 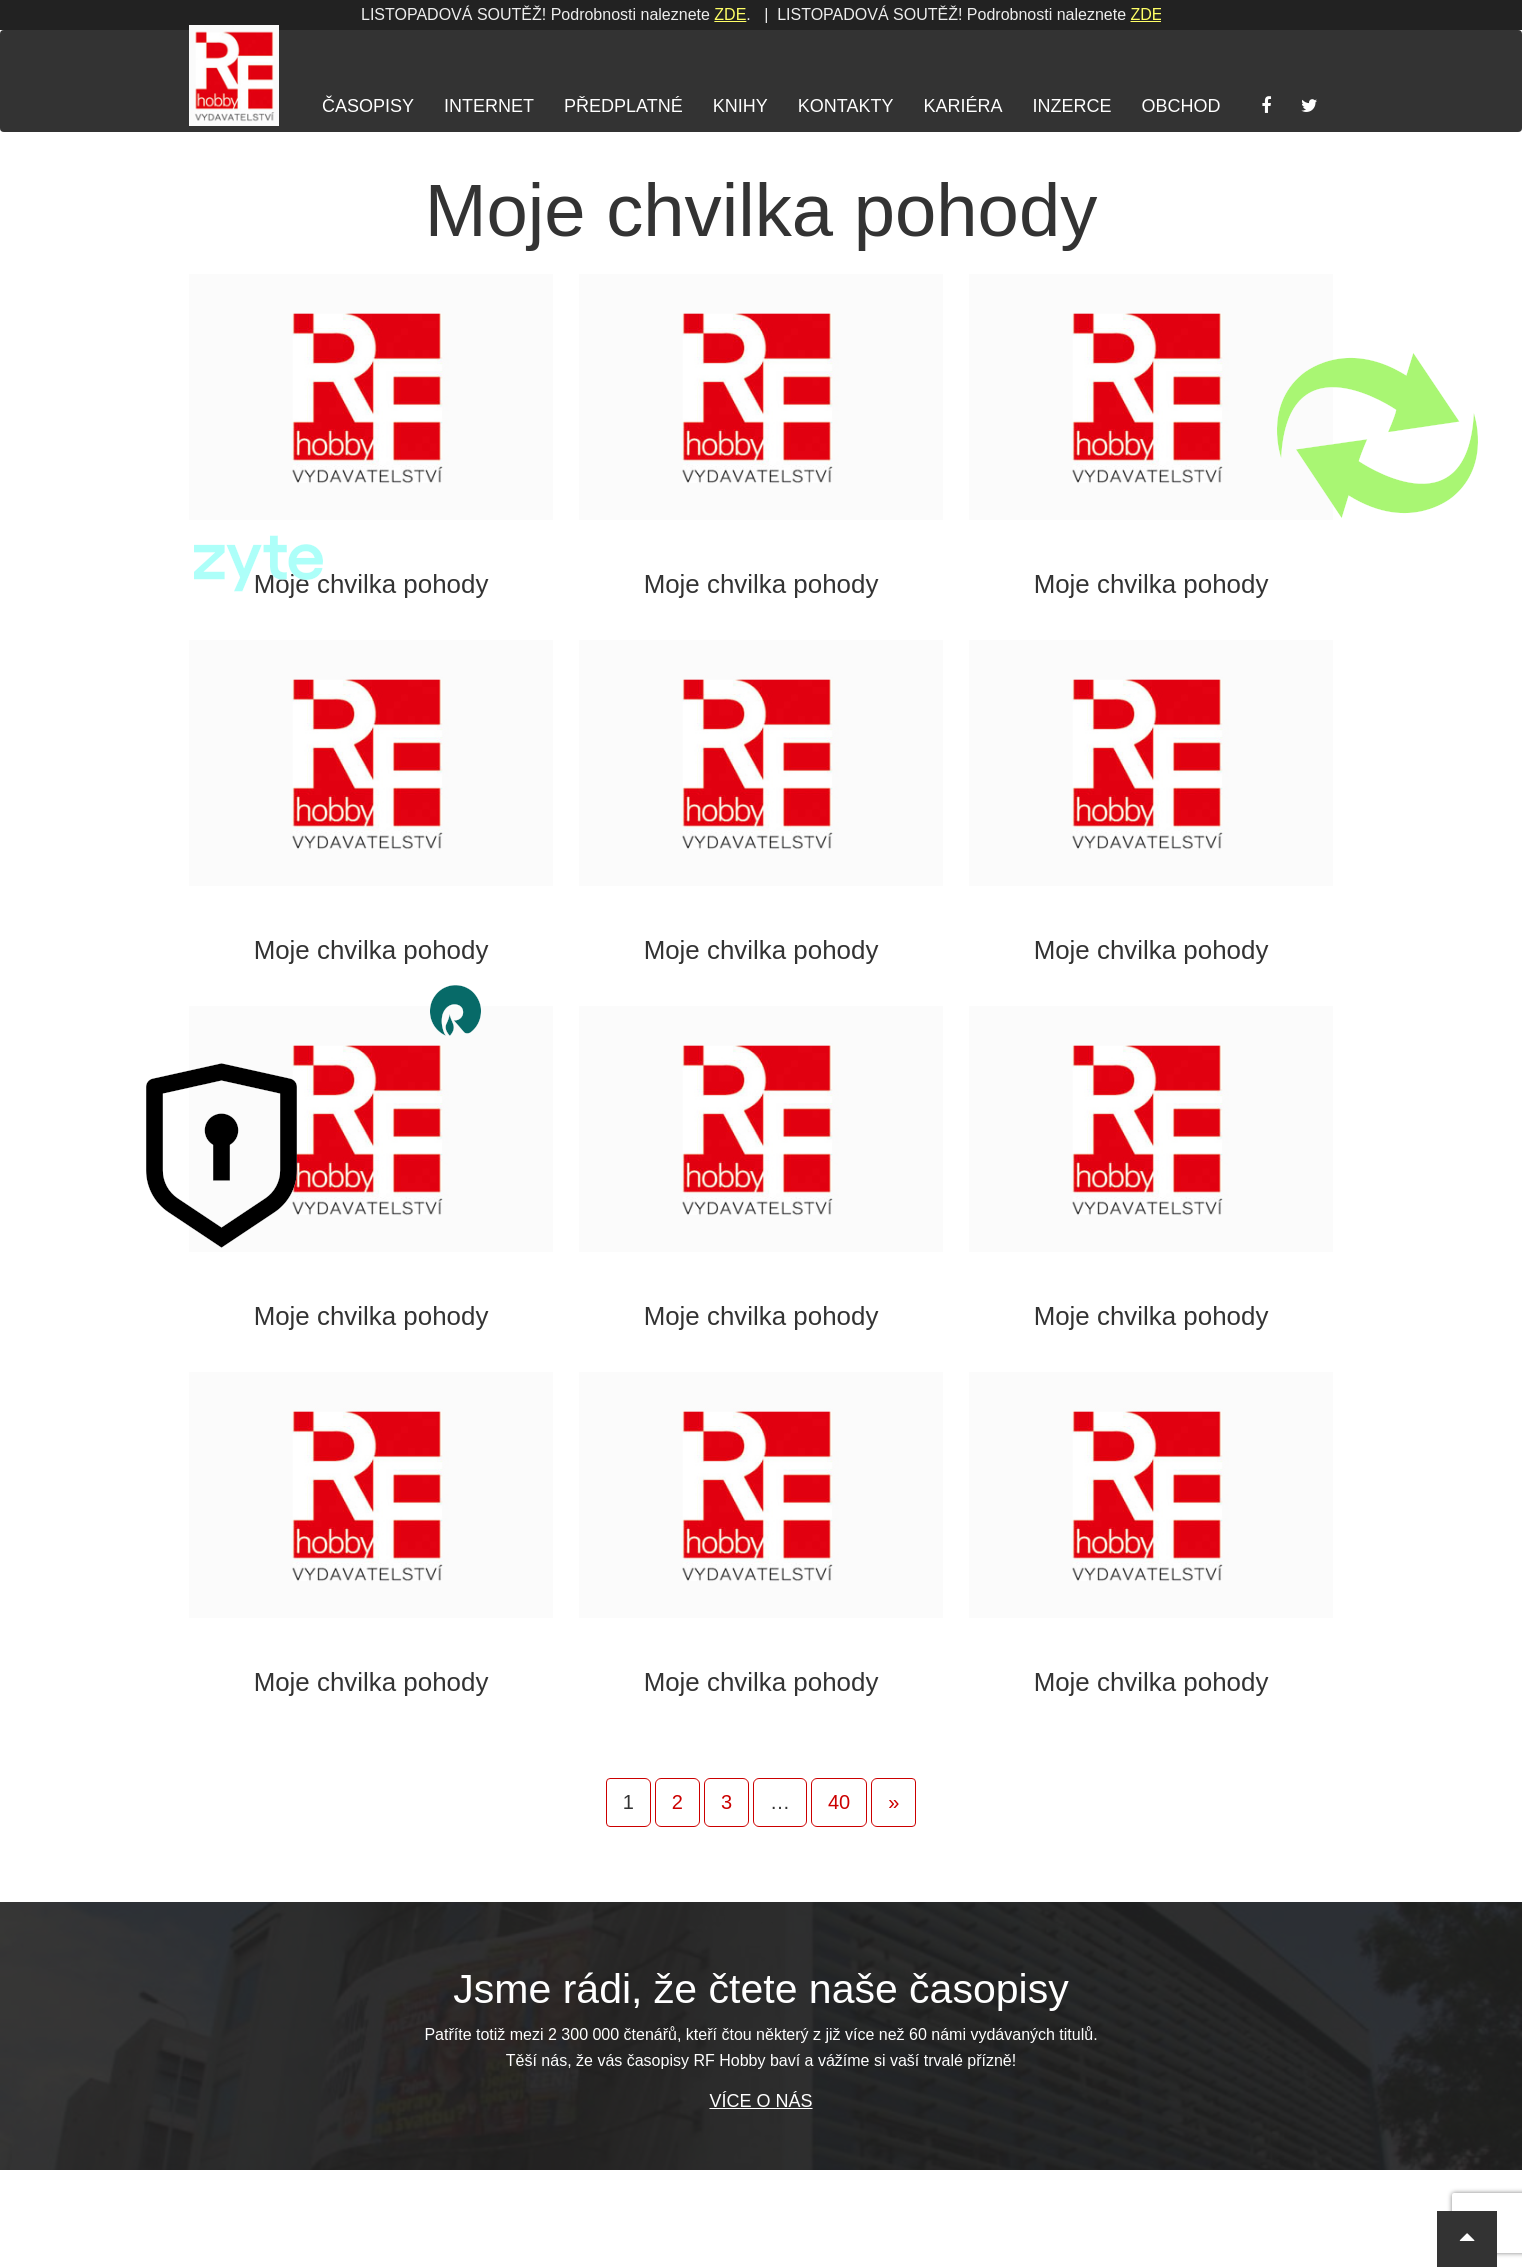 I want to click on reliance industries limited company logo, so click(x=455, y=1010).